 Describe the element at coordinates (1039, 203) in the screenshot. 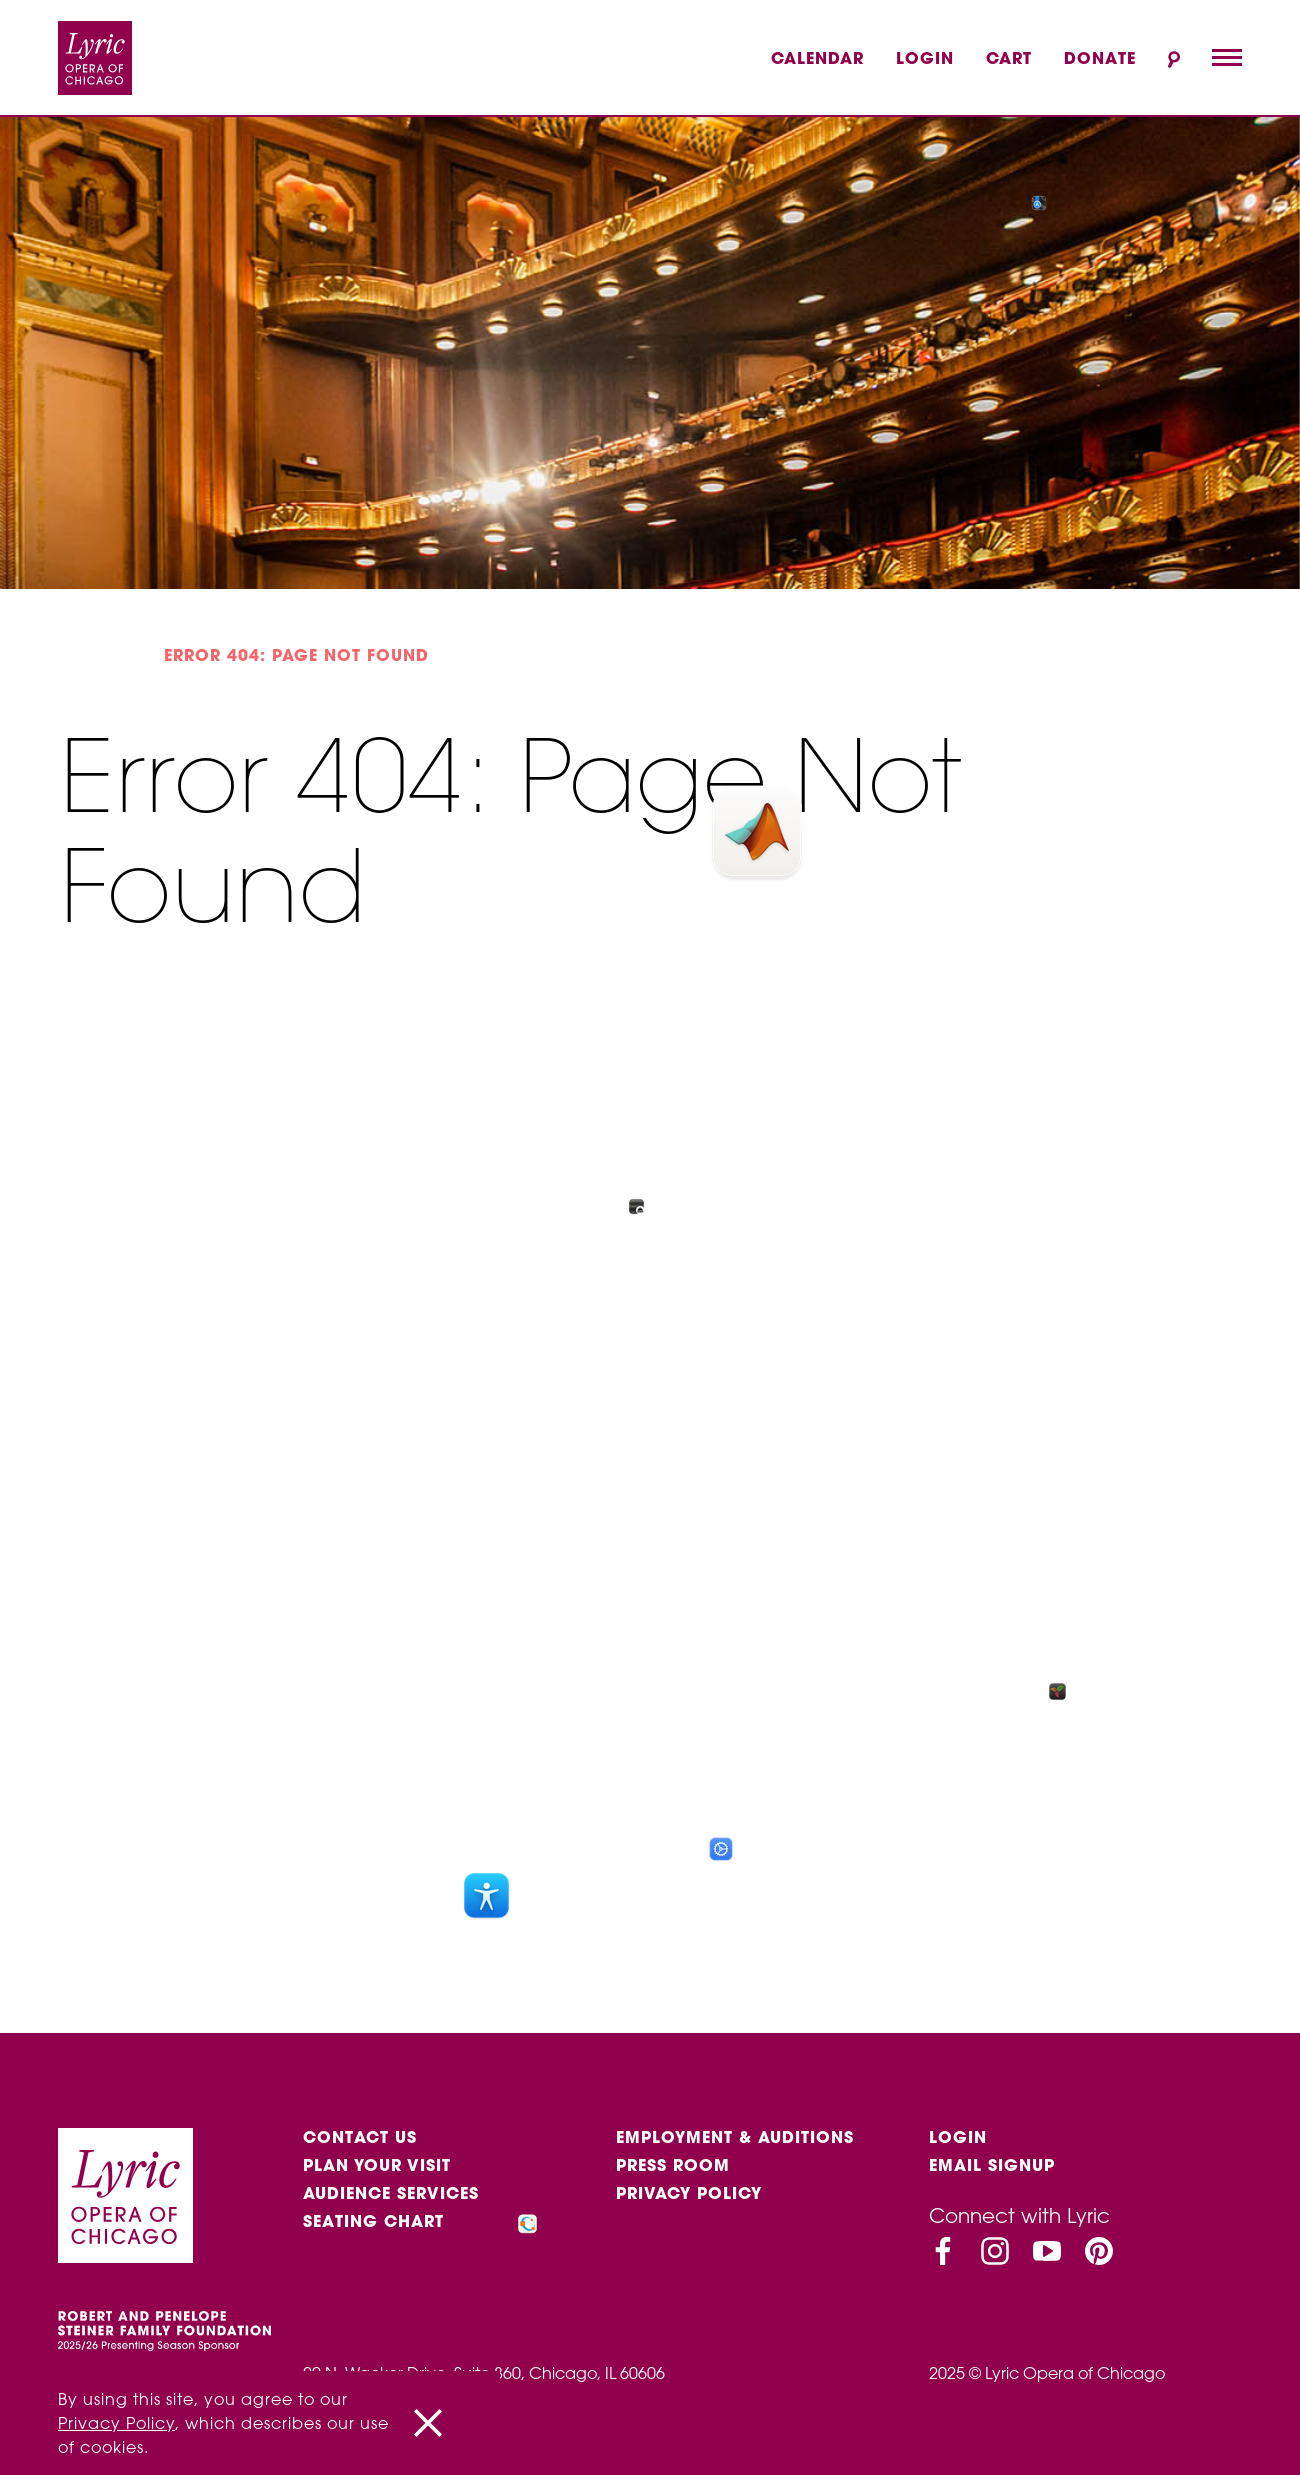

I see `open apple maps` at that location.